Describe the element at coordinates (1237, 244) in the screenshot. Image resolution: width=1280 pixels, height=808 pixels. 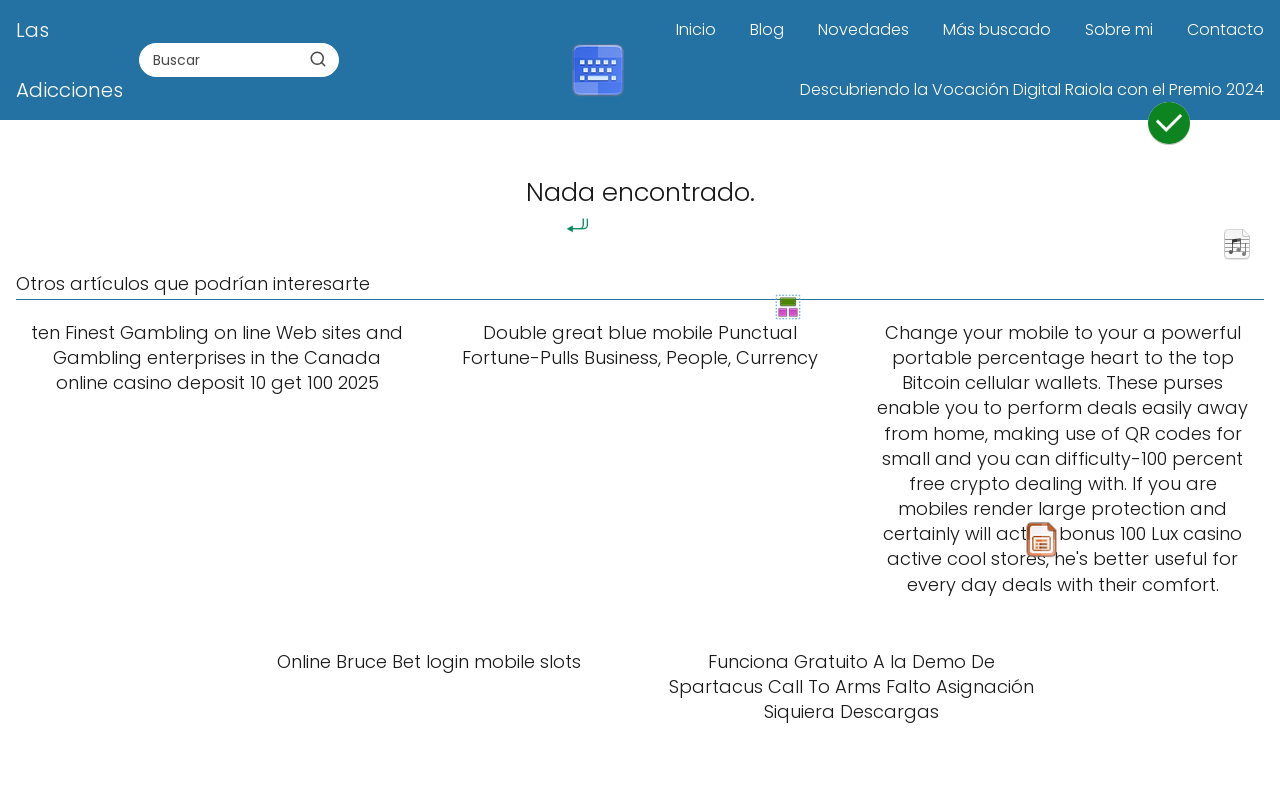
I see `an iMelody audio file` at that location.